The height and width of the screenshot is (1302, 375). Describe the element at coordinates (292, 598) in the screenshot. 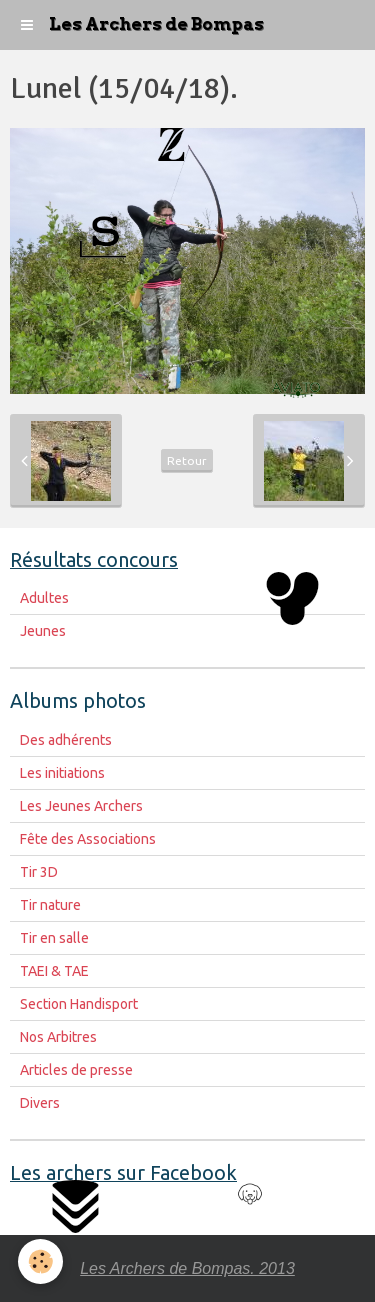

I see `open the YOLO anonymous messaging app` at that location.